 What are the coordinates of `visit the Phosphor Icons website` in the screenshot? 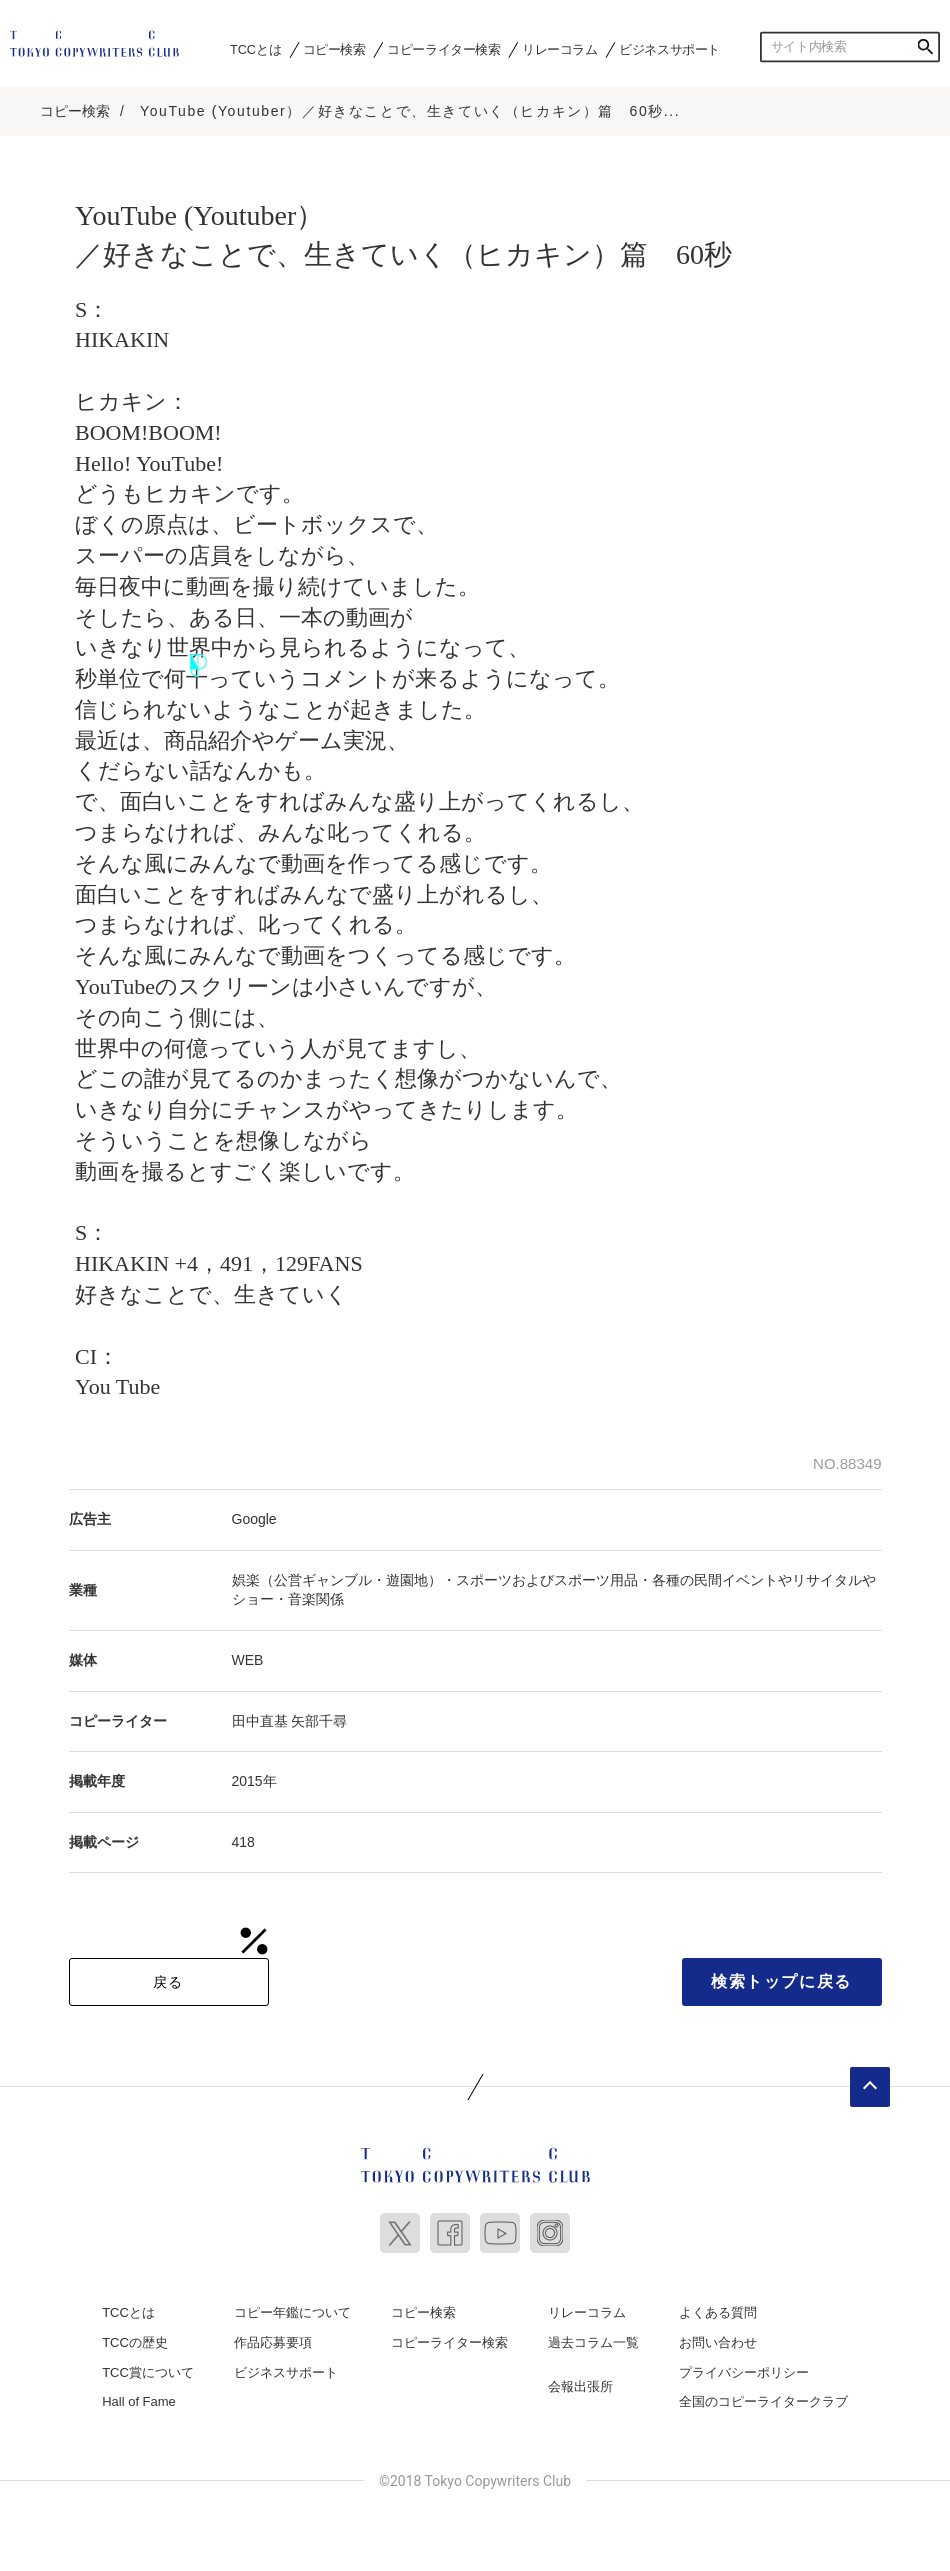 It's located at (198, 665).